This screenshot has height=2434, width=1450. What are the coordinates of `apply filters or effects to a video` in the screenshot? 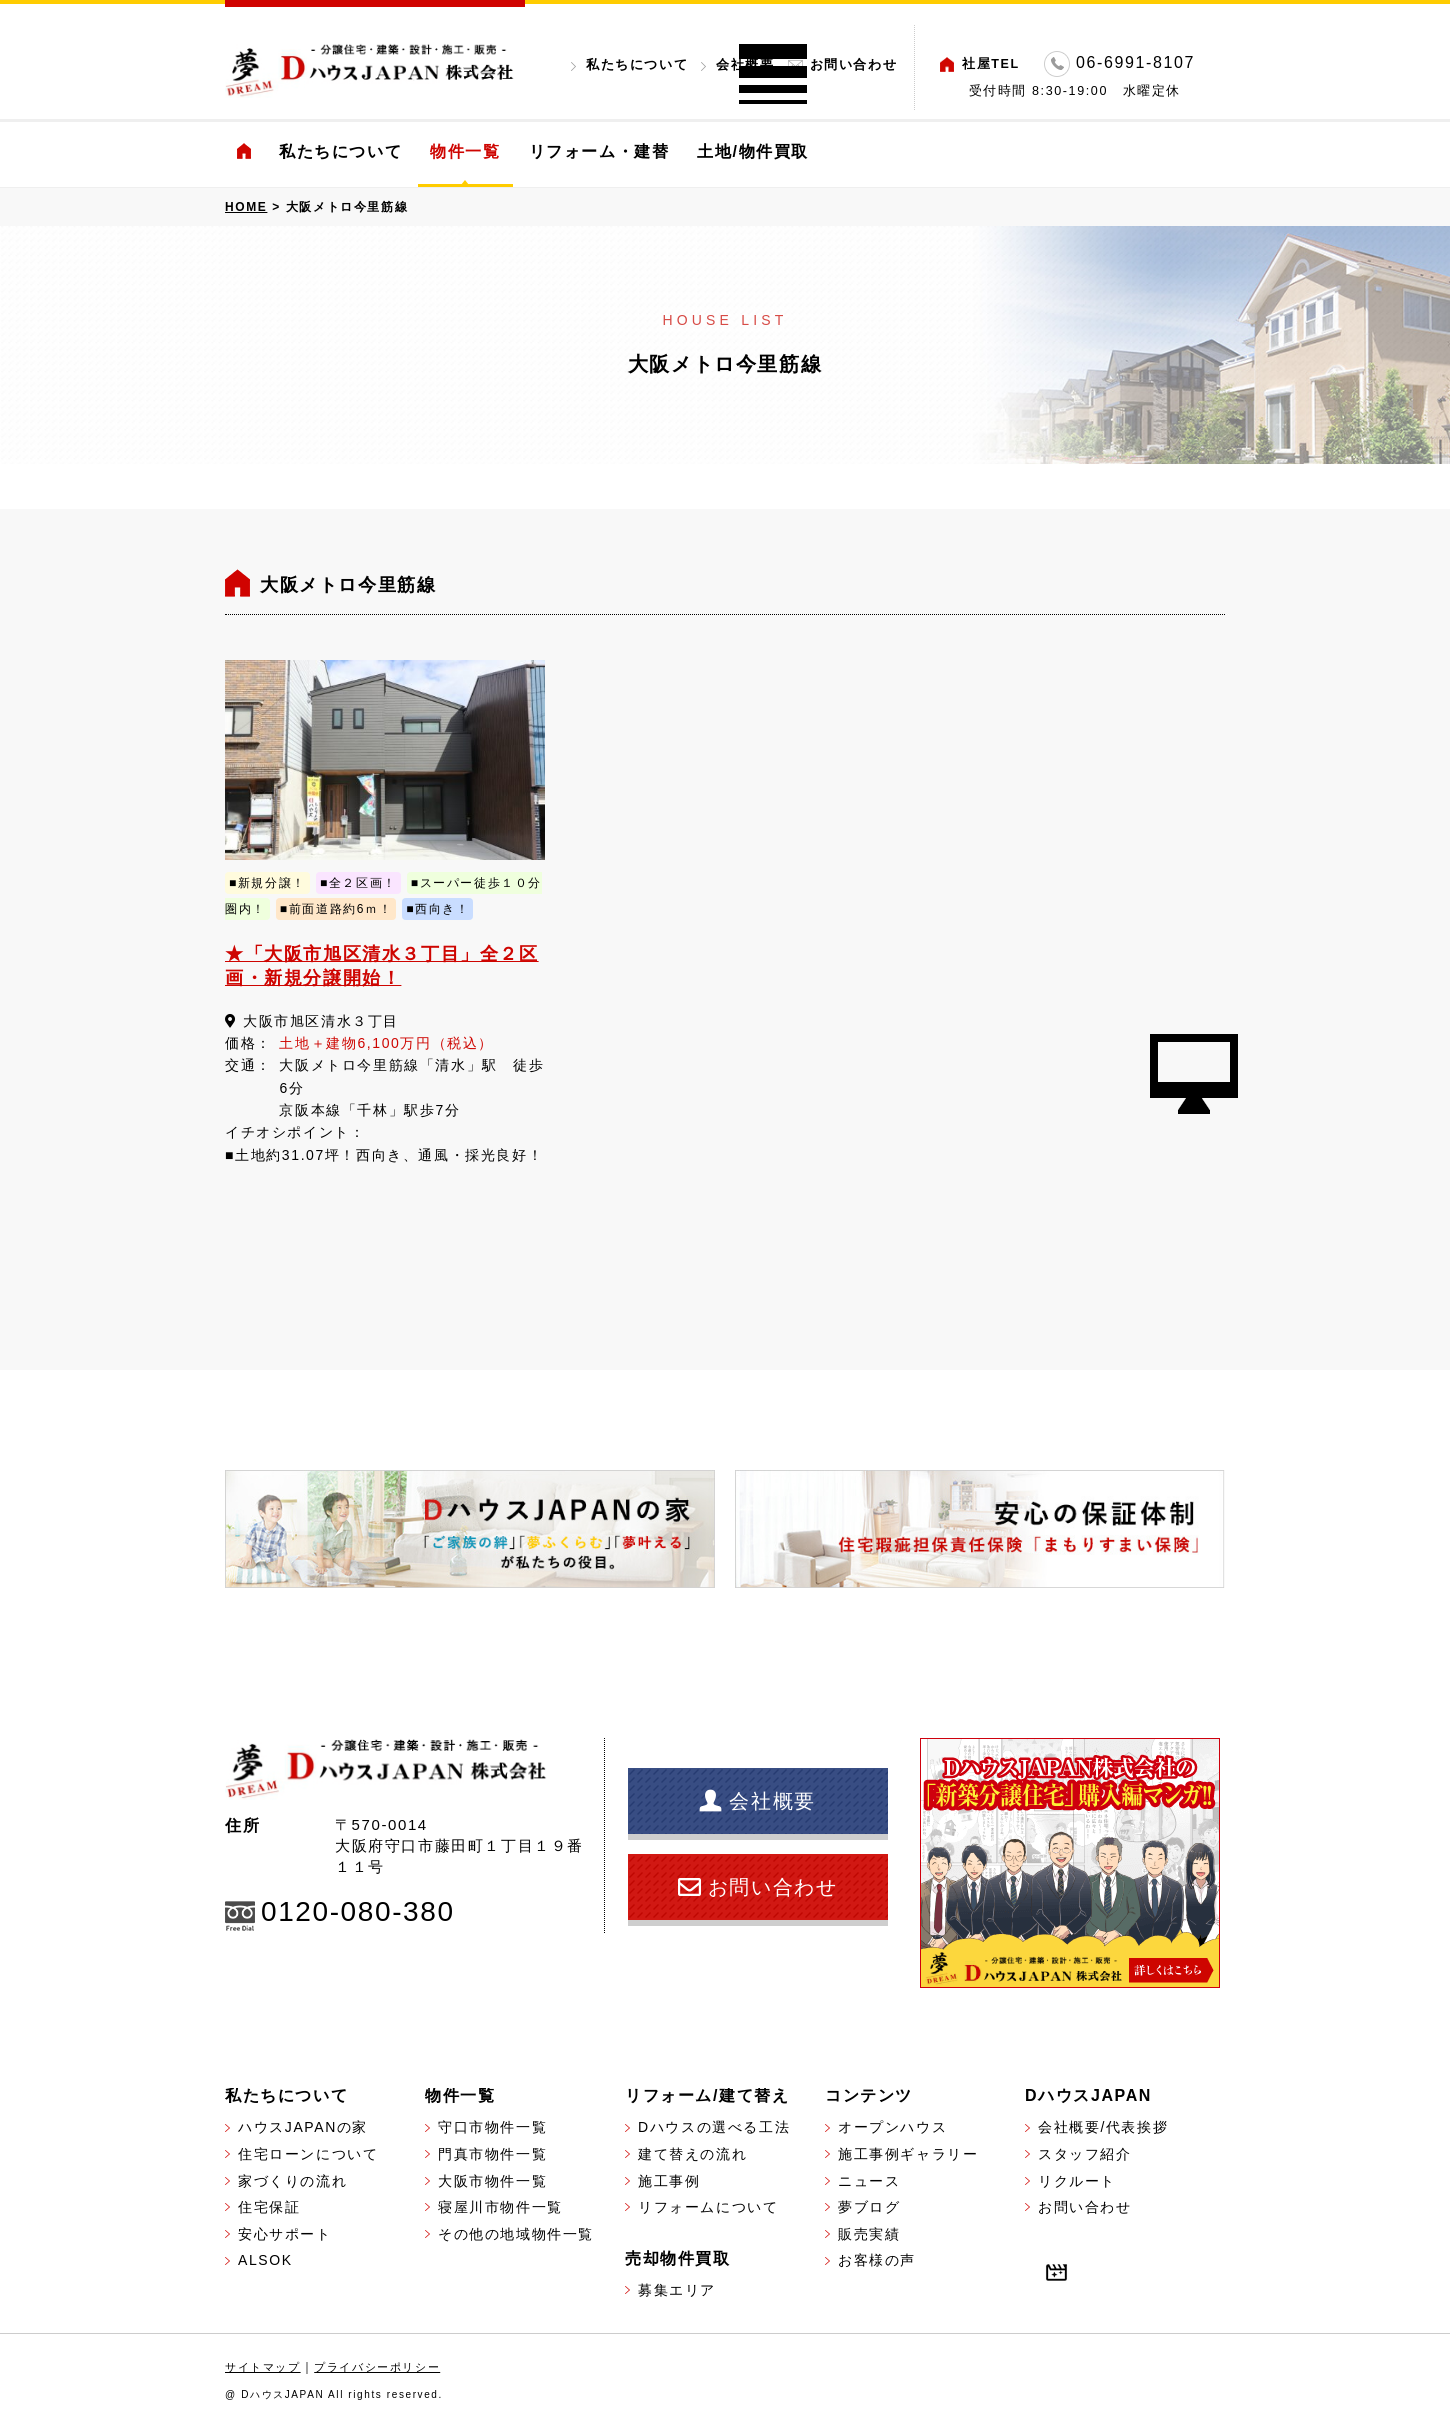 It's located at (1056, 2272).